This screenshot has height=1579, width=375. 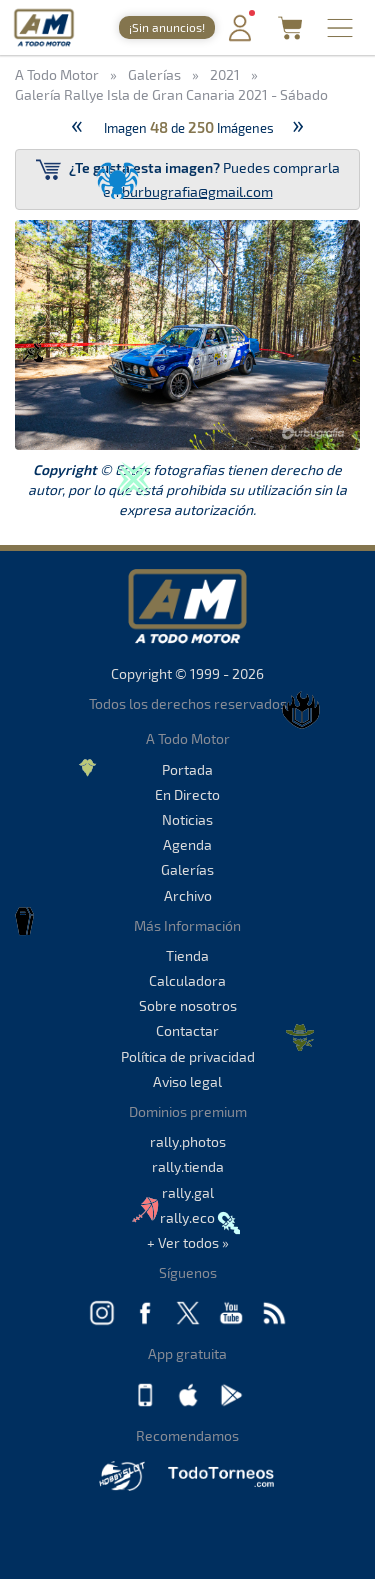 What do you see at coordinates (229, 1223) in the screenshot?
I see `activate magnetic pulse ability` at bounding box center [229, 1223].